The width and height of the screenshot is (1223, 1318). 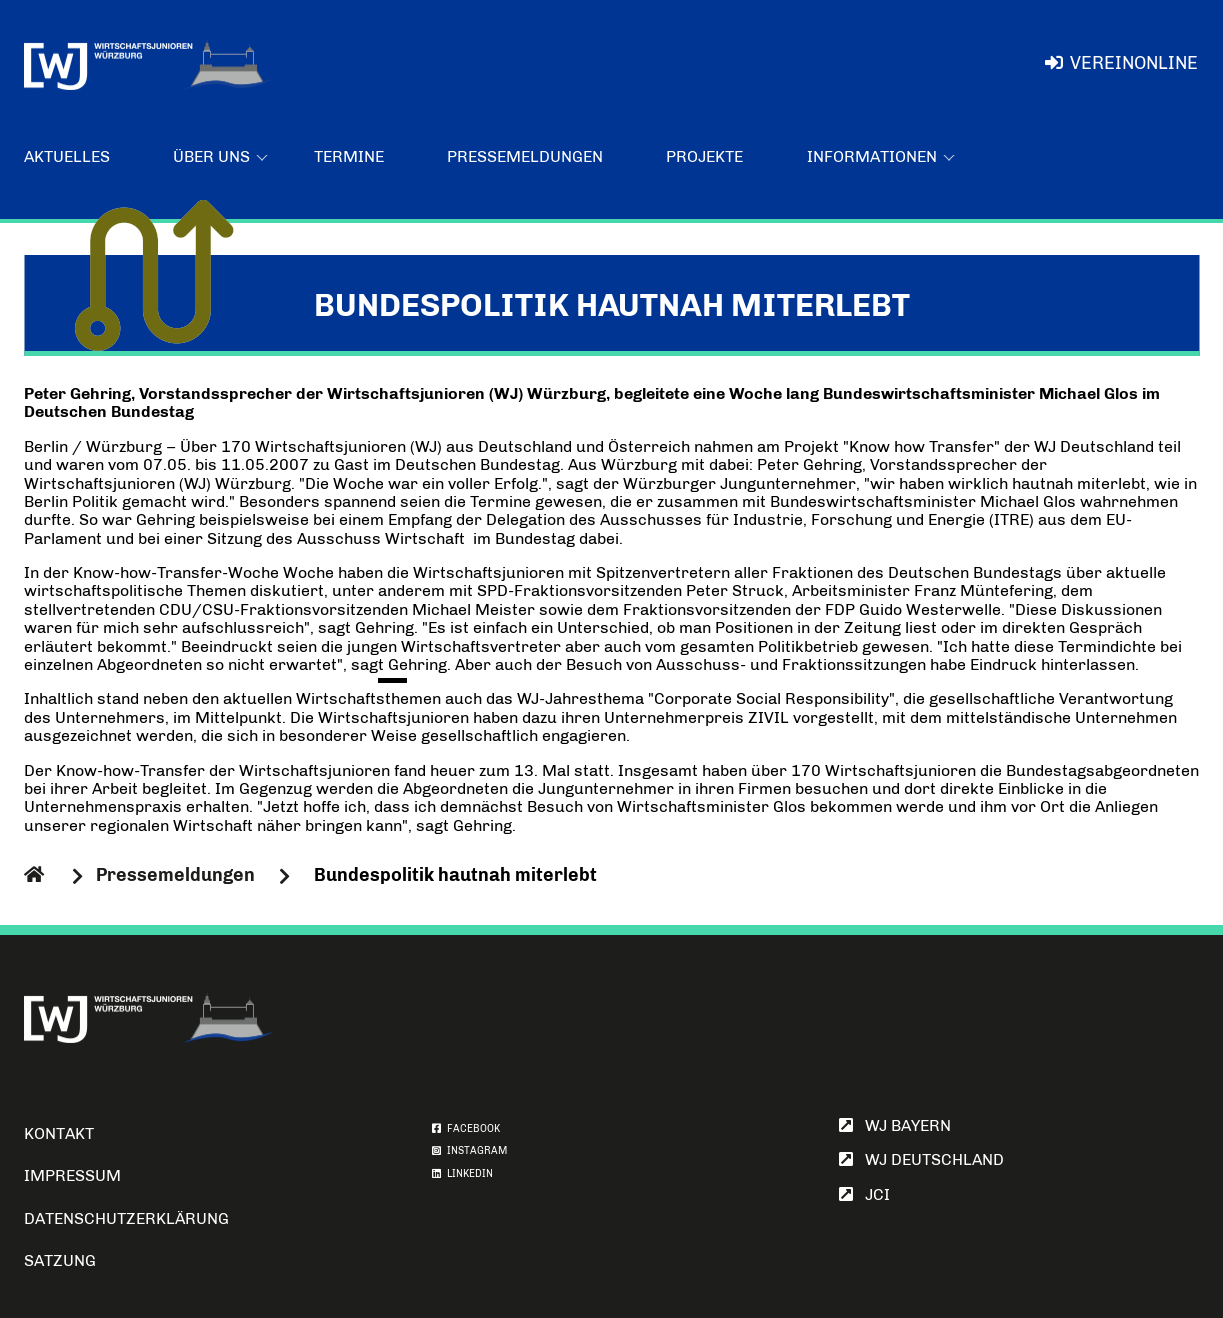 What do you see at coordinates (150, 275) in the screenshot?
I see `s-turn or winding road ahead` at bounding box center [150, 275].